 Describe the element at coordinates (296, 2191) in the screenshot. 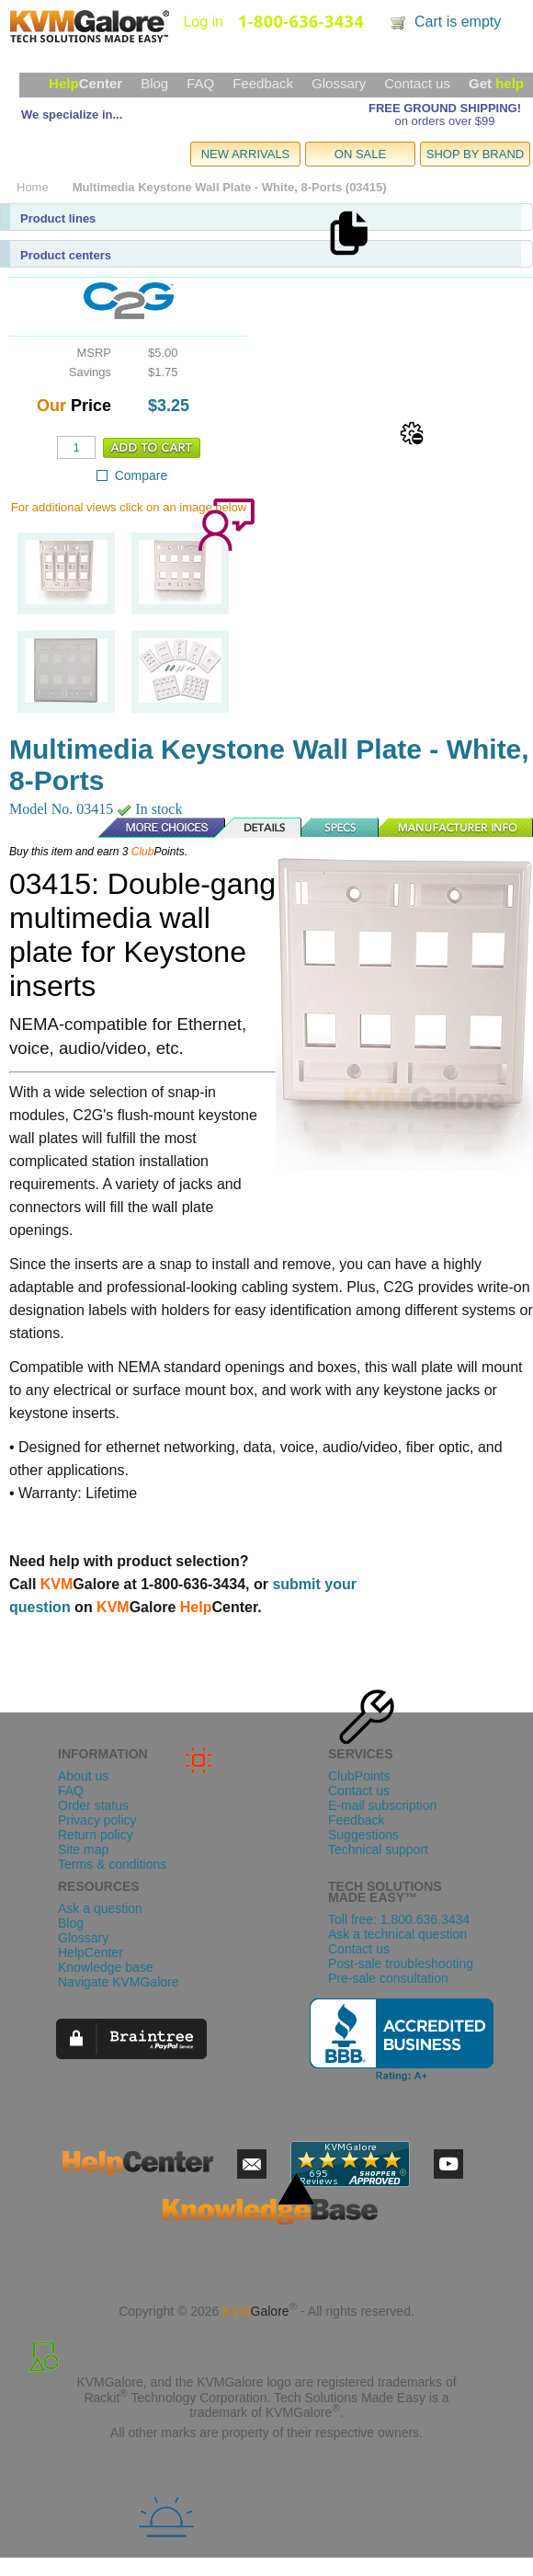

I see `set a function breakpoint in the debugger` at that location.